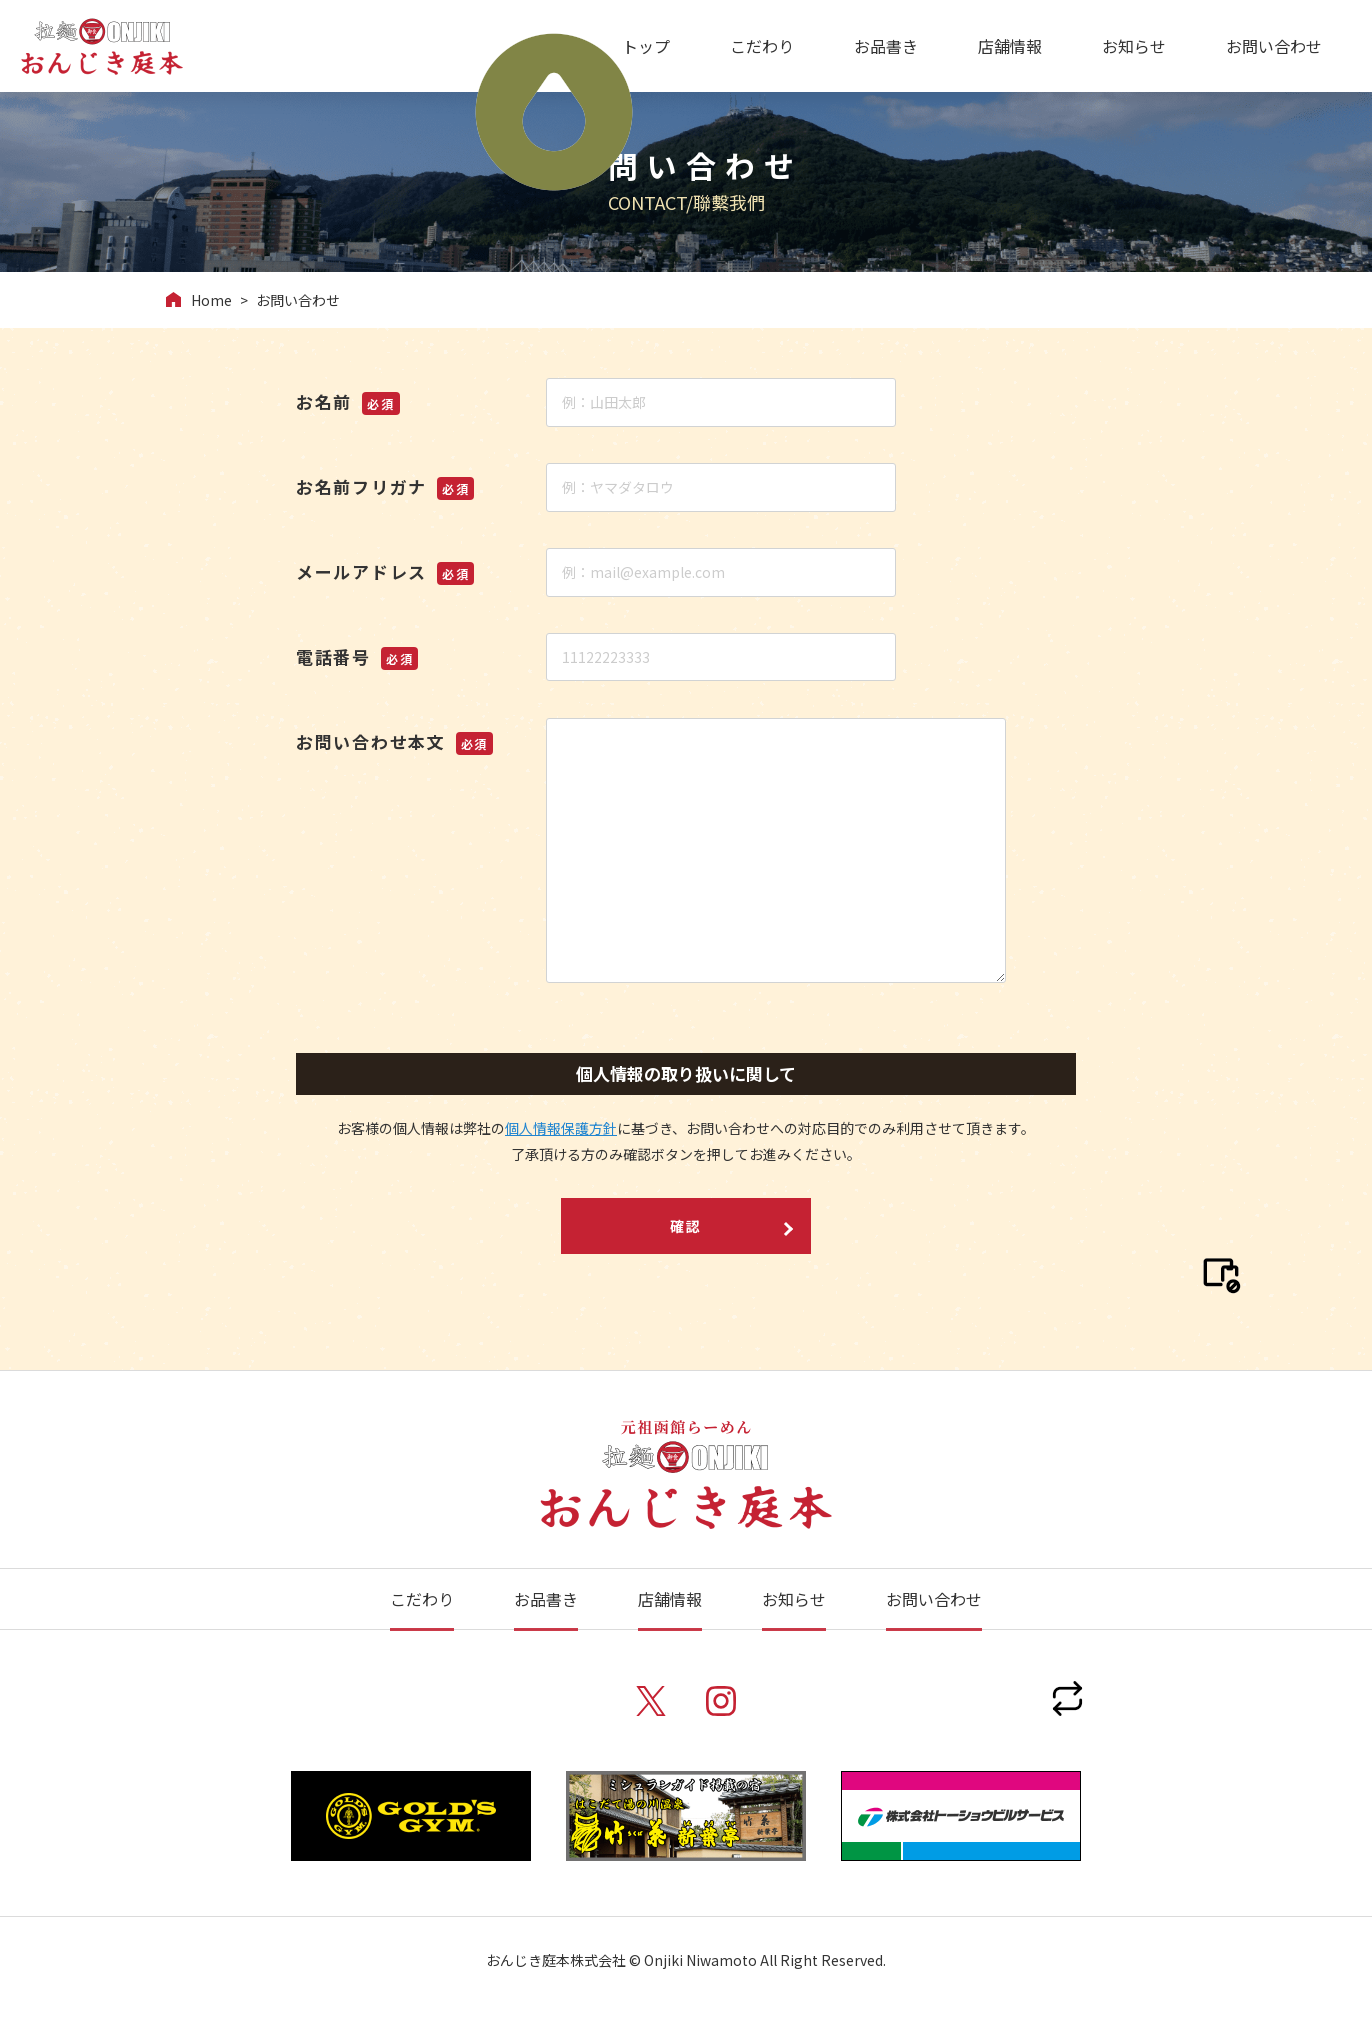 This screenshot has height=2018, width=1372. Describe the element at coordinates (554, 112) in the screenshot. I see `adjust color or ink settings` at that location.